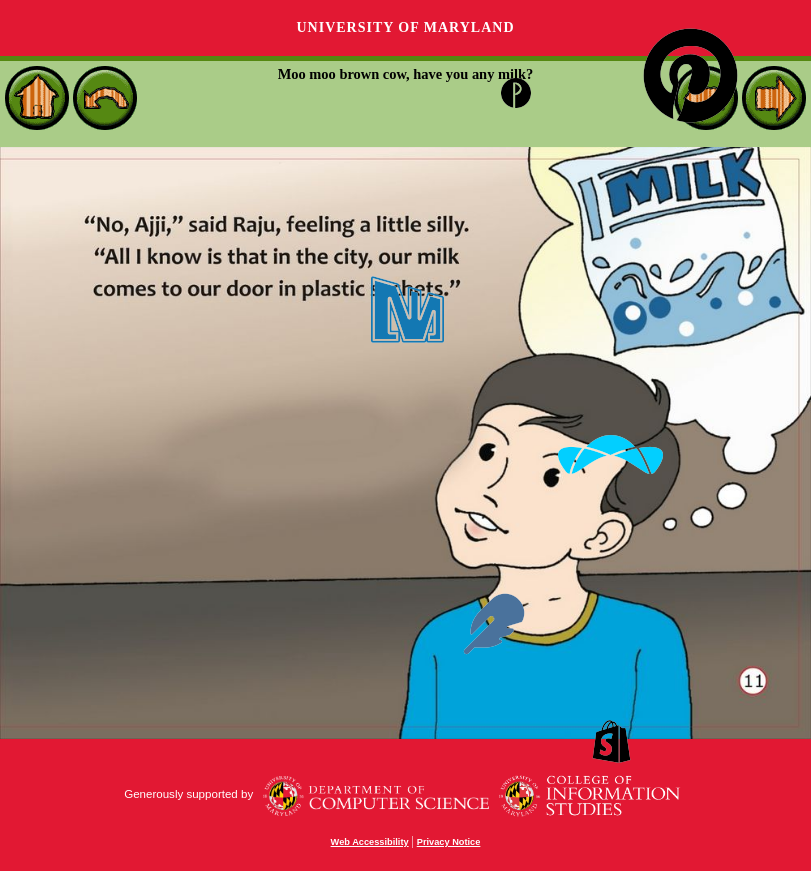 This screenshot has width=811, height=871. I want to click on visit the AlliedModders community website, so click(407, 309).